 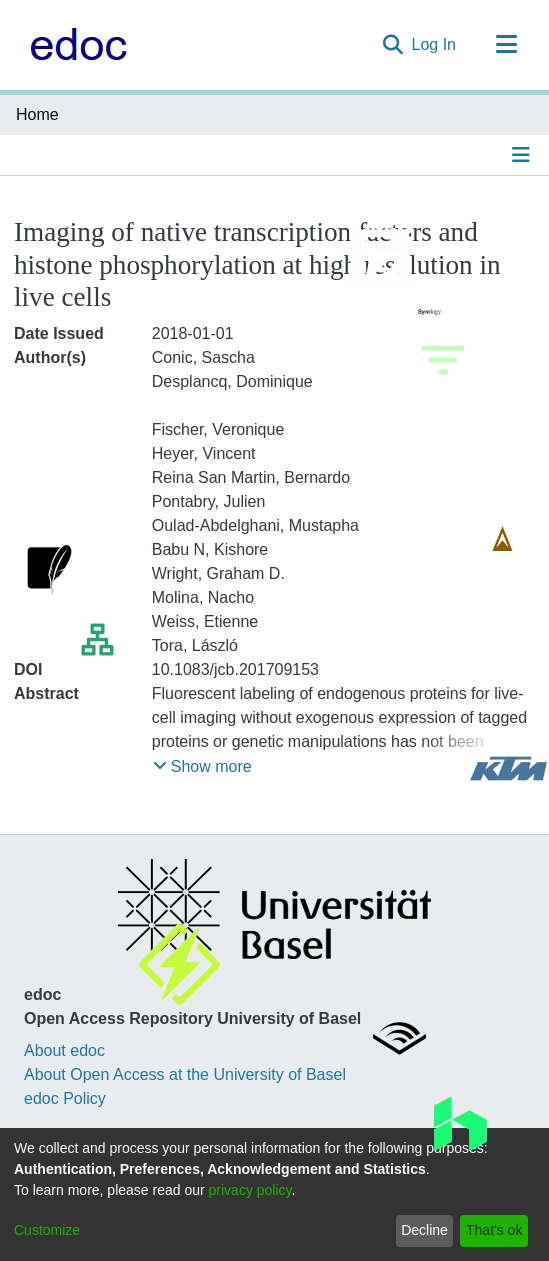 I want to click on open the Audible app, so click(x=399, y=1038).